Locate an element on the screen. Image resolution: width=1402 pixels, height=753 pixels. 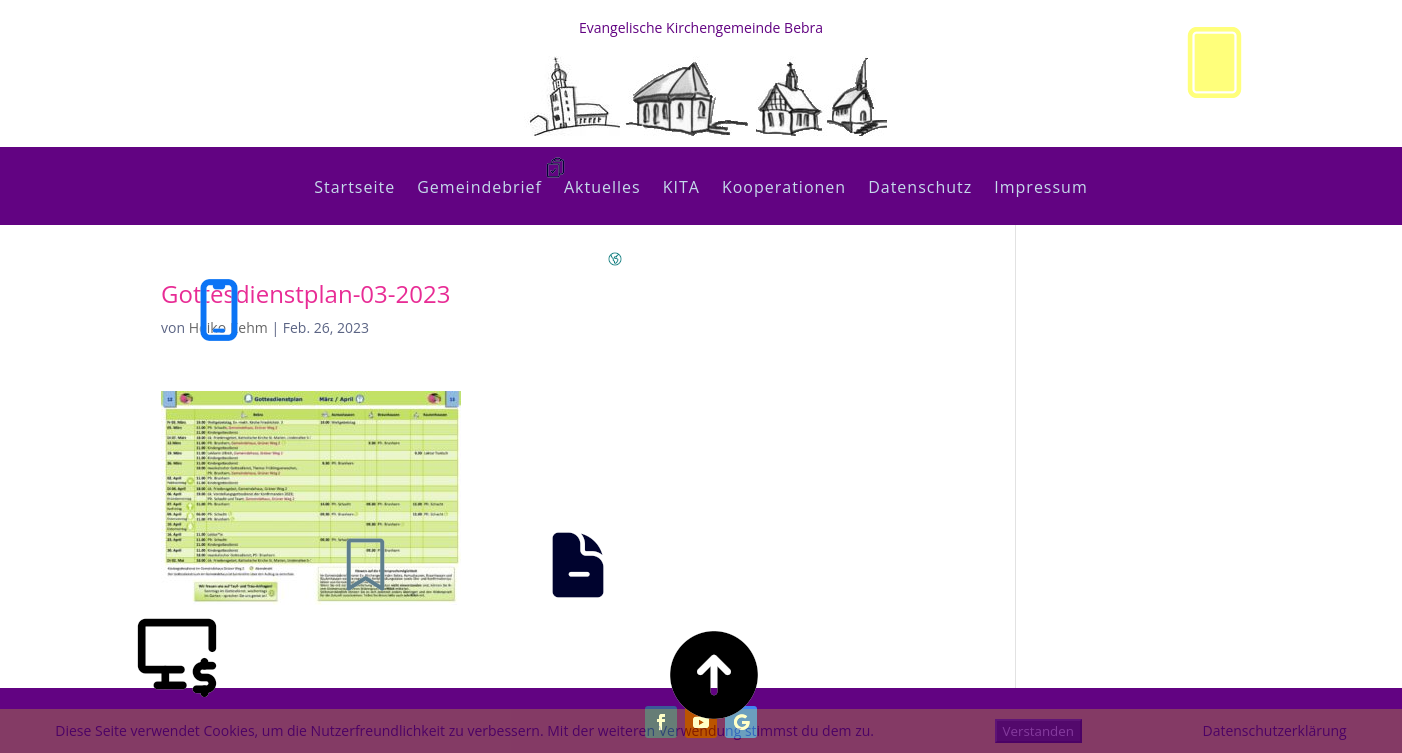
upload a file or content is located at coordinates (714, 675).